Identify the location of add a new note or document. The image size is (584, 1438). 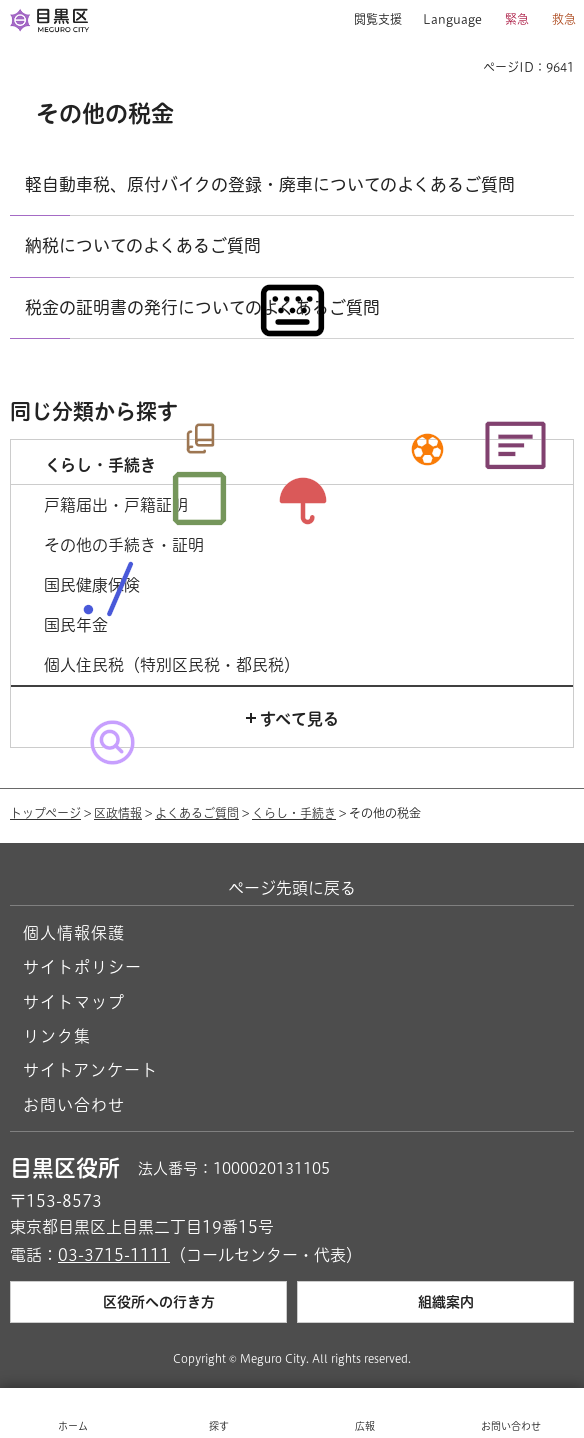
(515, 447).